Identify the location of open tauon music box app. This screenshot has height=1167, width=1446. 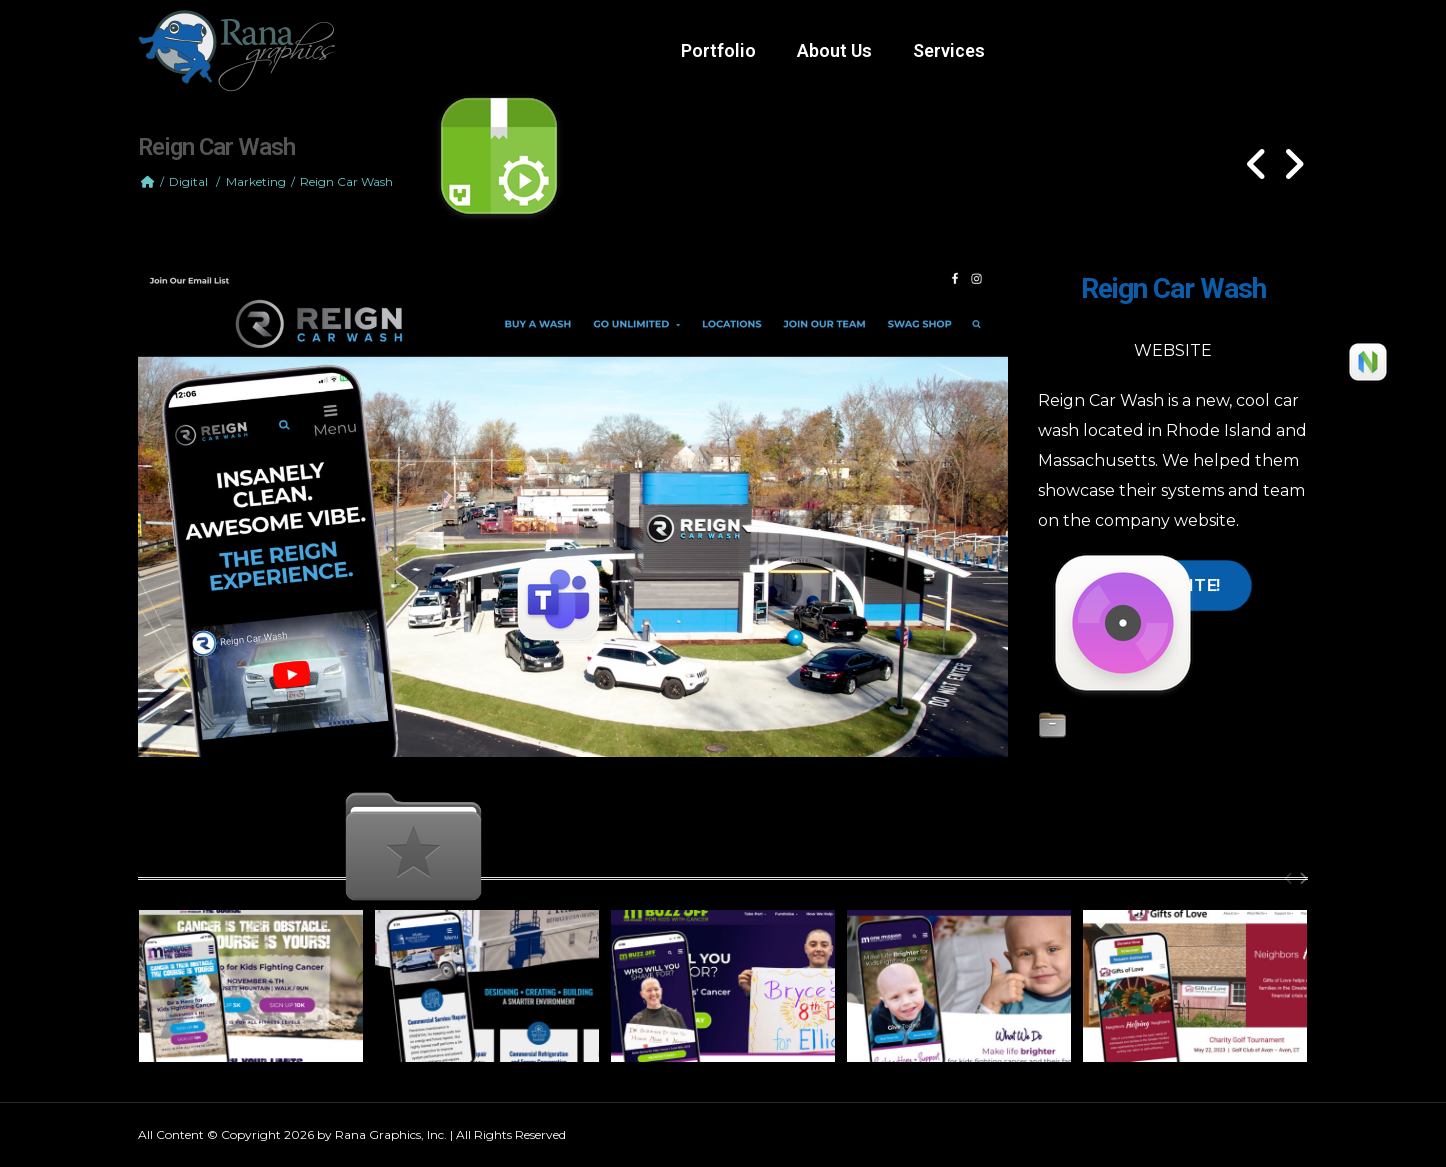
(1123, 623).